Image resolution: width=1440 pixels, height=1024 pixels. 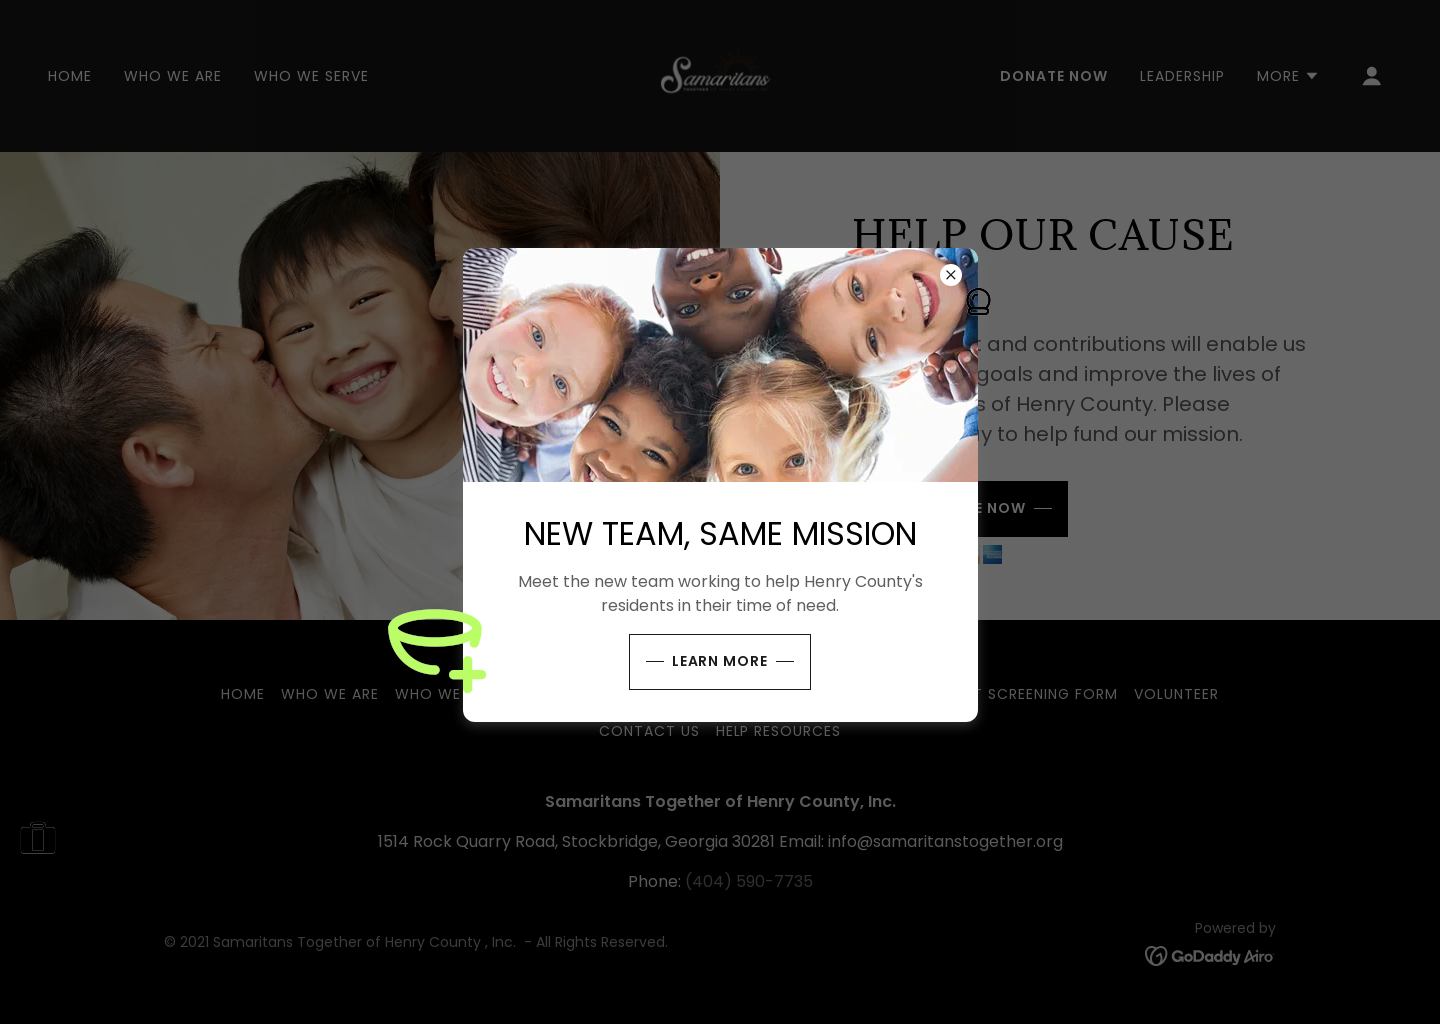 What do you see at coordinates (38, 839) in the screenshot?
I see `access travel or trip planning features` at bounding box center [38, 839].